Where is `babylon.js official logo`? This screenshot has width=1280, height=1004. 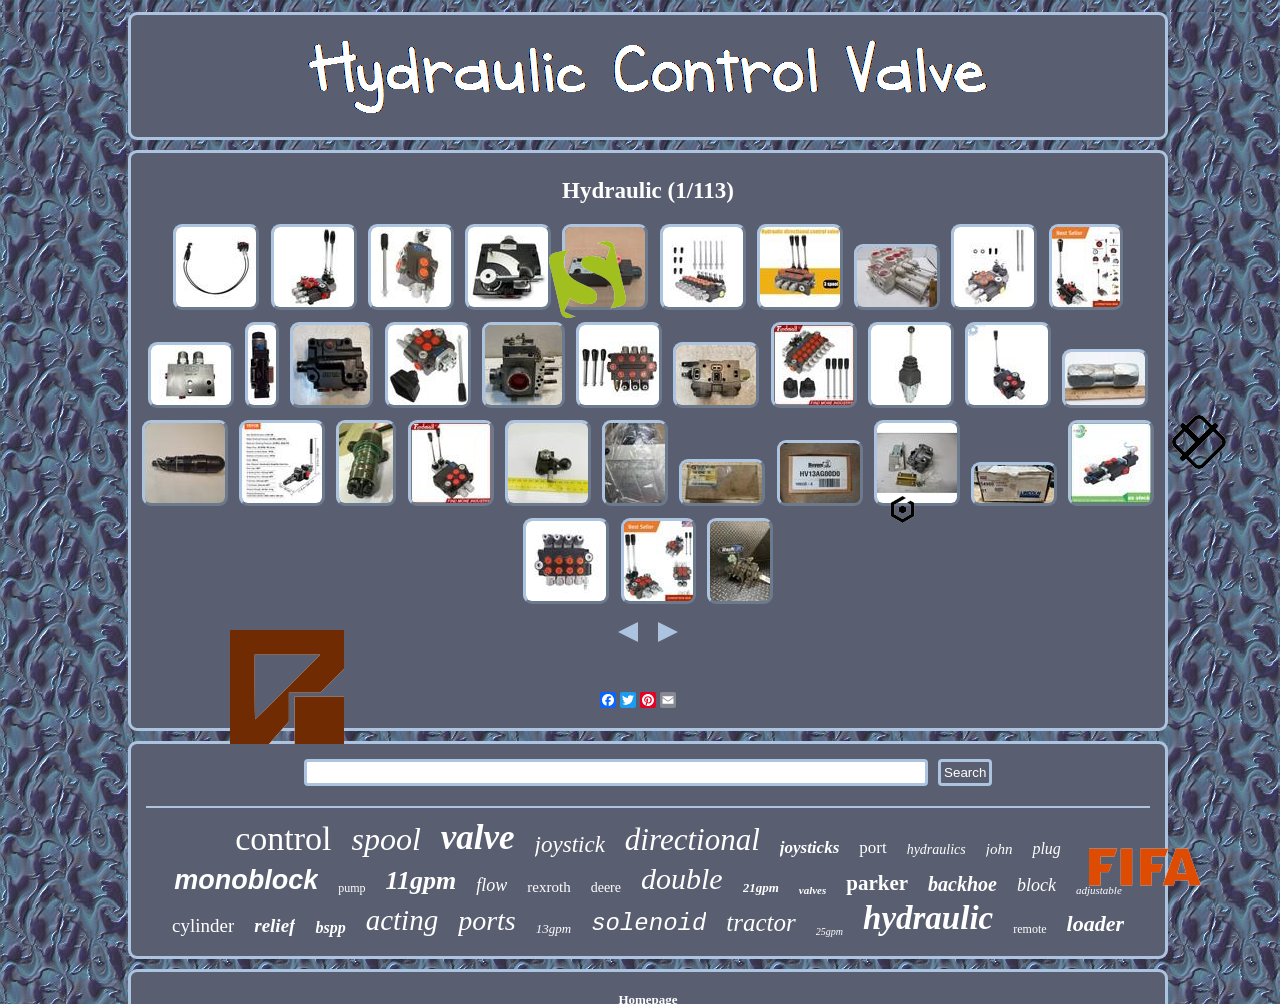
babylon.js official logo is located at coordinates (902, 509).